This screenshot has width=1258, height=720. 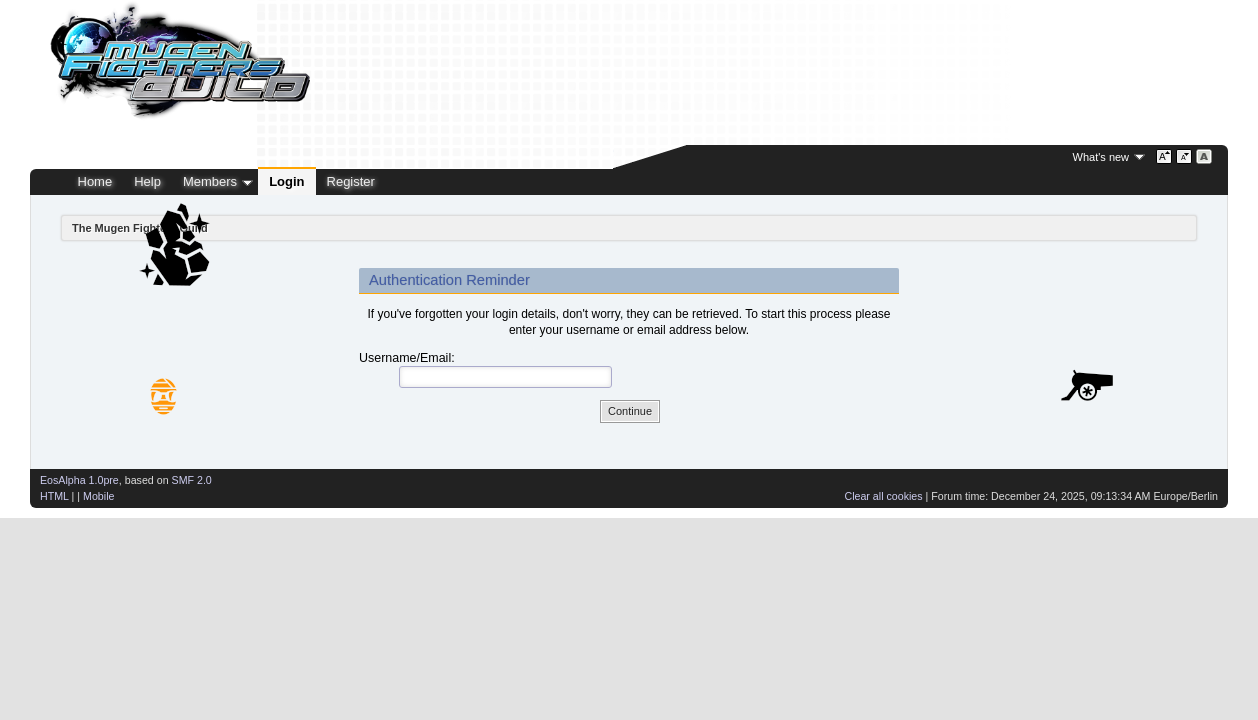 I want to click on toggle invisibility or stealth mode, so click(x=163, y=396).